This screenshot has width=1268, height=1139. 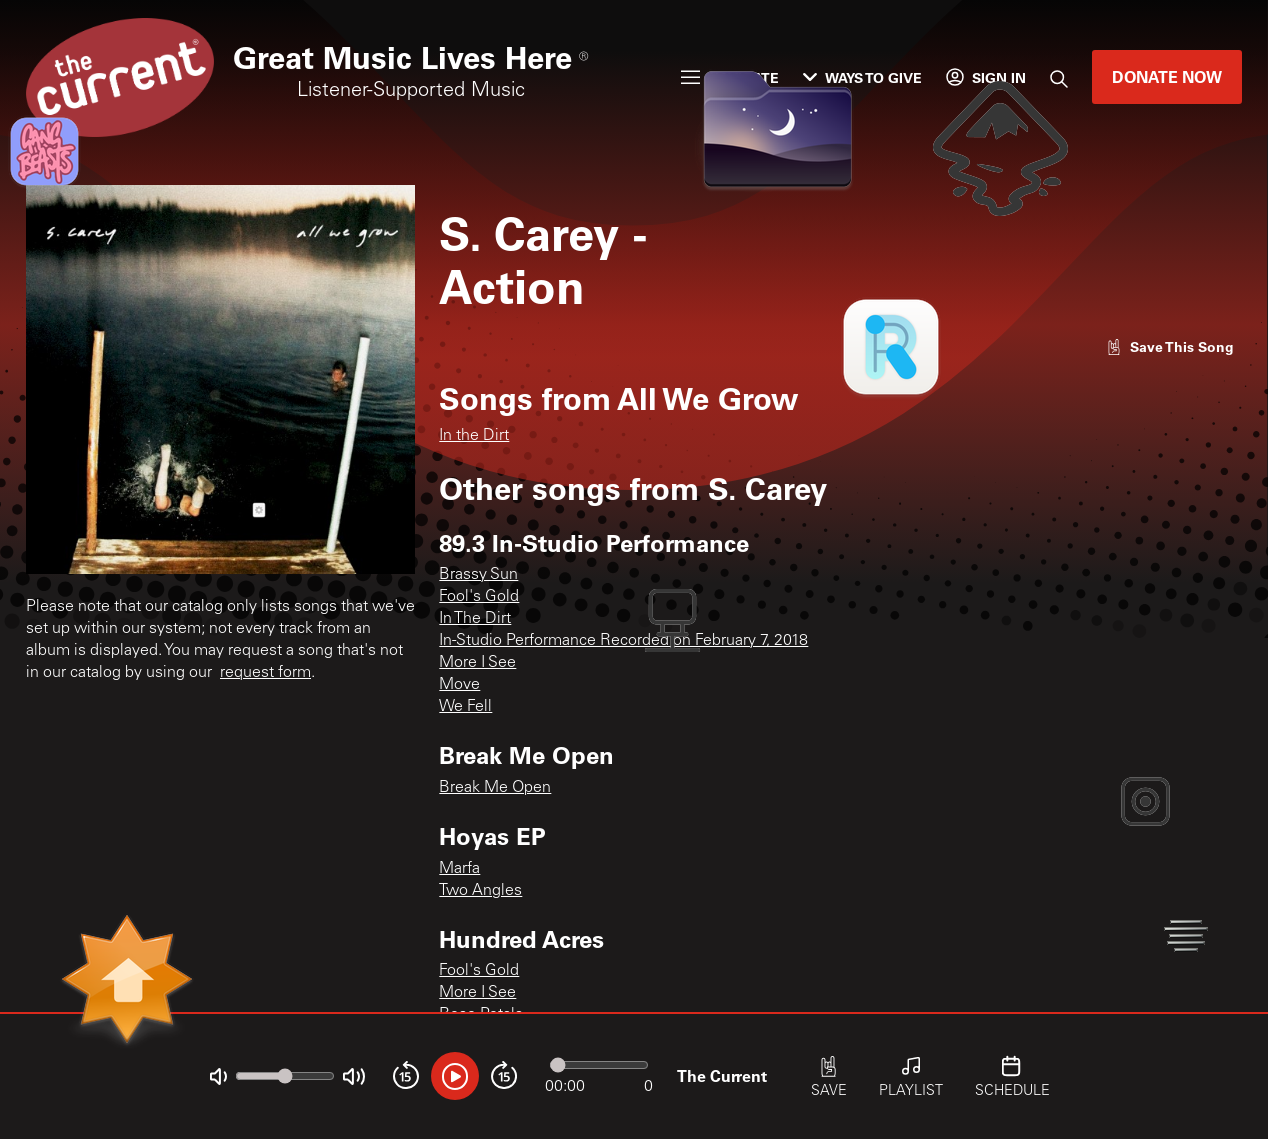 I want to click on launch Gang Beasts game, so click(x=44, y=151).